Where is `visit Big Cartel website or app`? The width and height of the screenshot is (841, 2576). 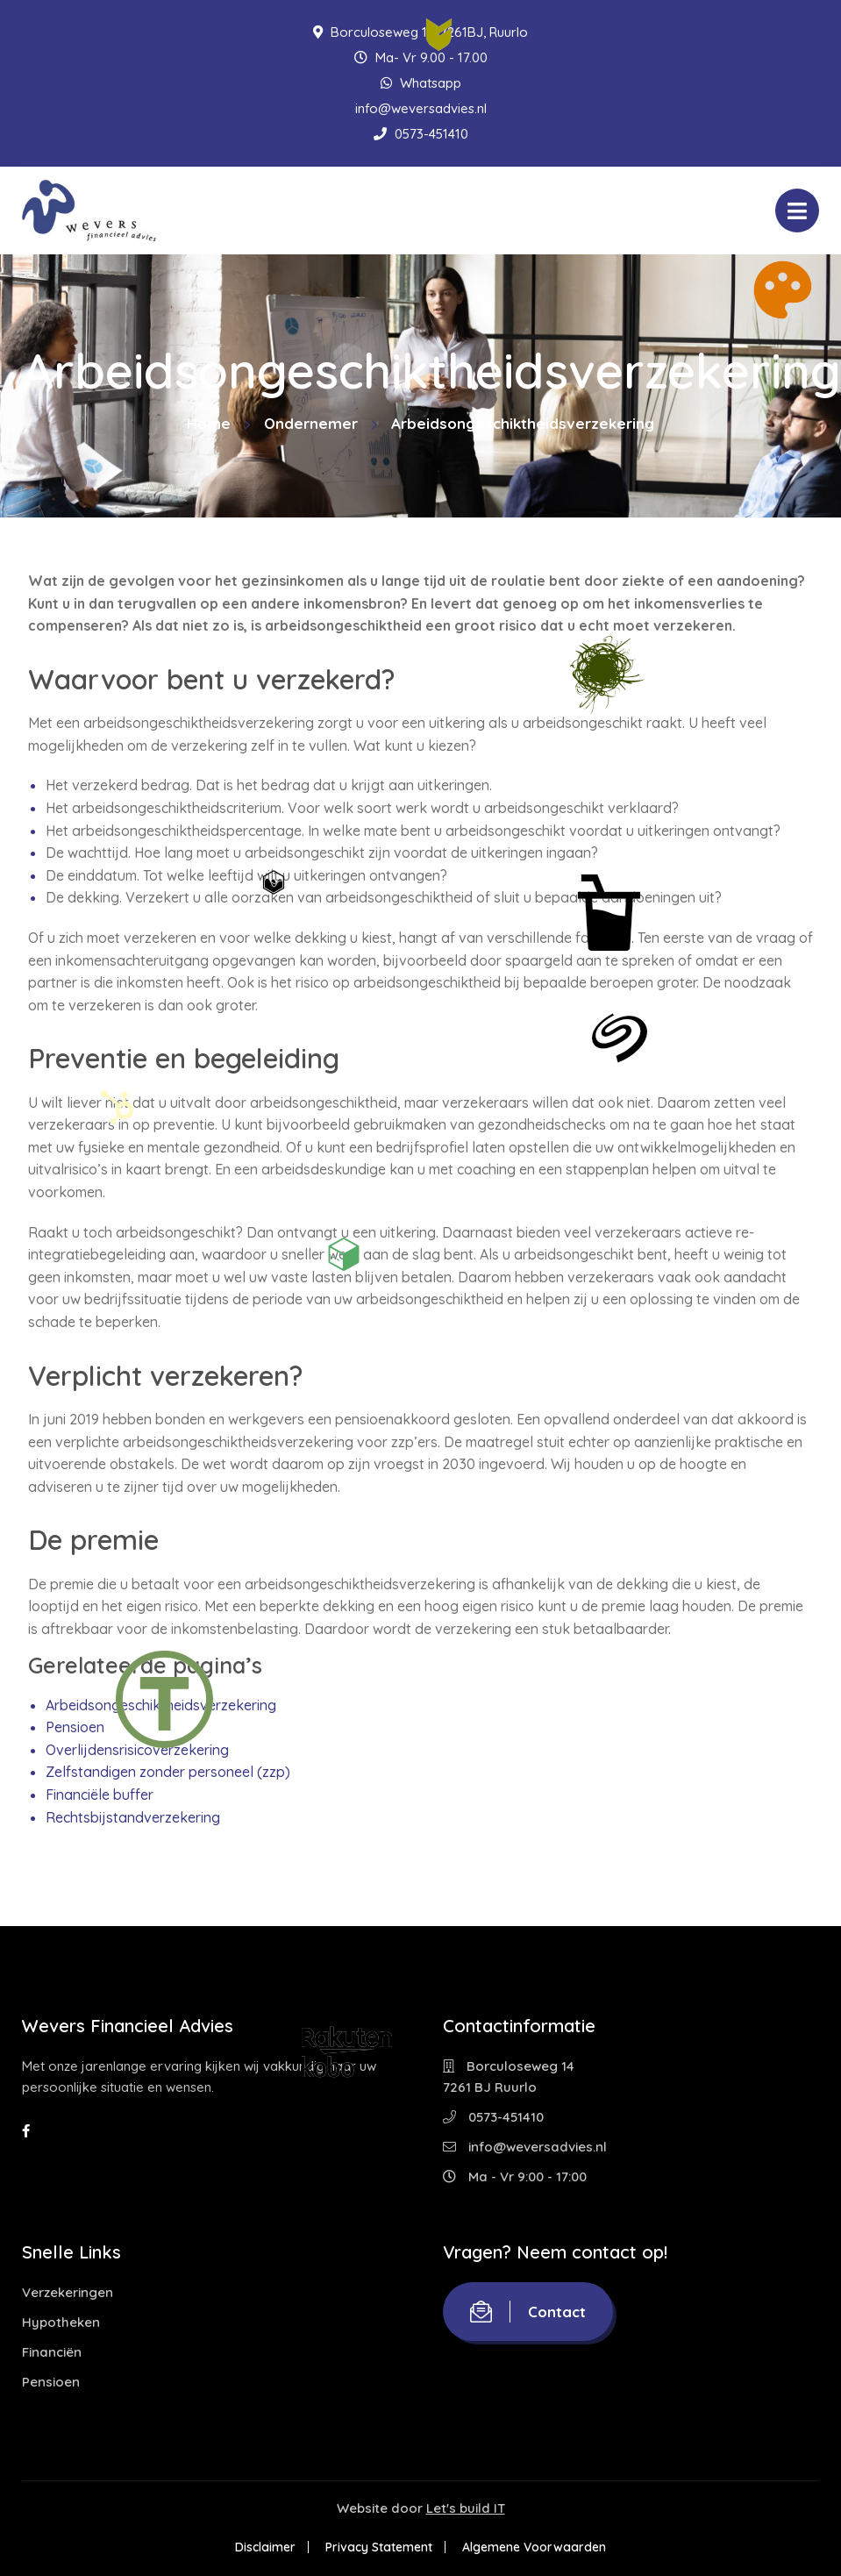
visit Big Cartel website or app is located at coordinates (438, 34).